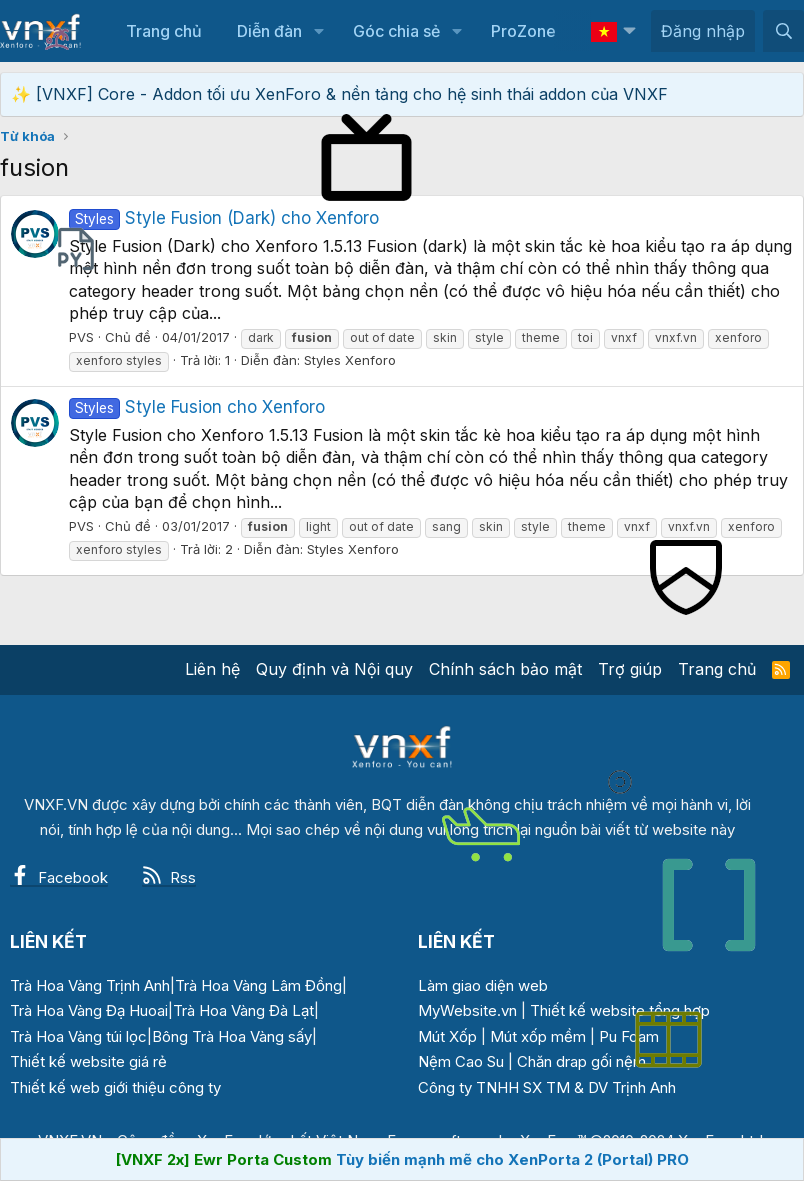 The height and width of the screenshot is (1181, 804). What do you see at coordinates (57, 39) in the screenshot?
I see `indicates vacation or travel mode` at bounding box center [57, 39].